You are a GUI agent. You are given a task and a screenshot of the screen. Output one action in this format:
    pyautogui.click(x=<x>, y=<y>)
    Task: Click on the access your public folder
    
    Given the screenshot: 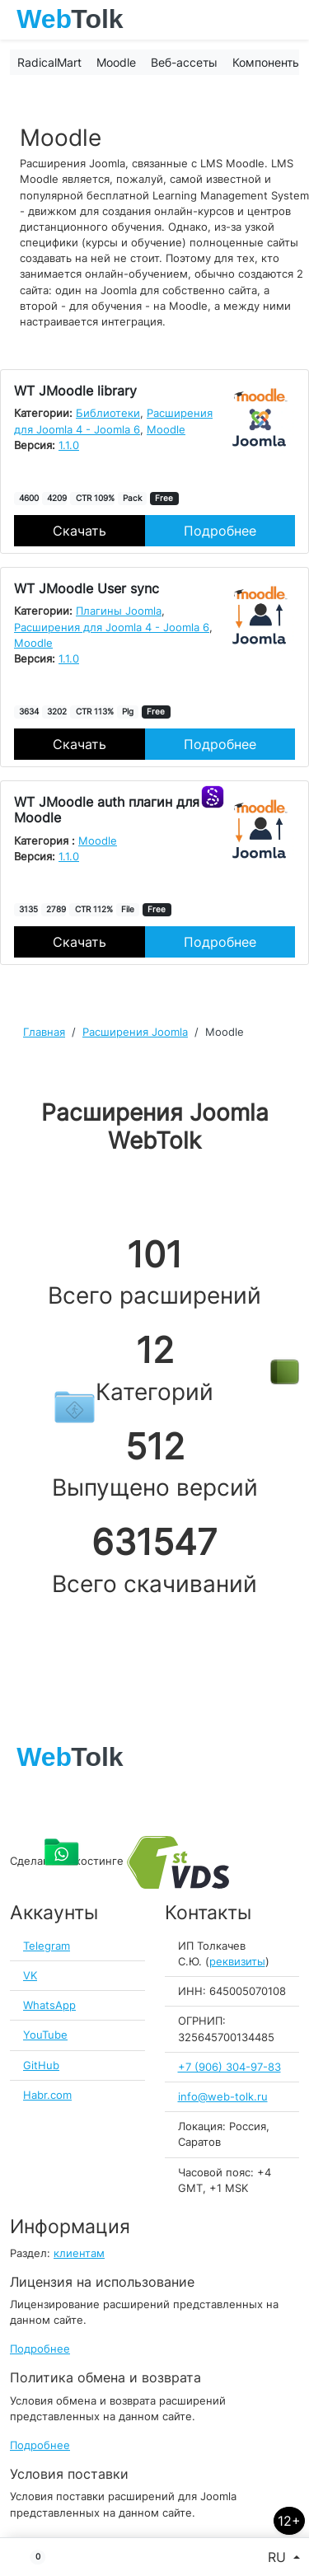 What is the action you would take?
    pyautogui.click(x=74, y=1407)
    